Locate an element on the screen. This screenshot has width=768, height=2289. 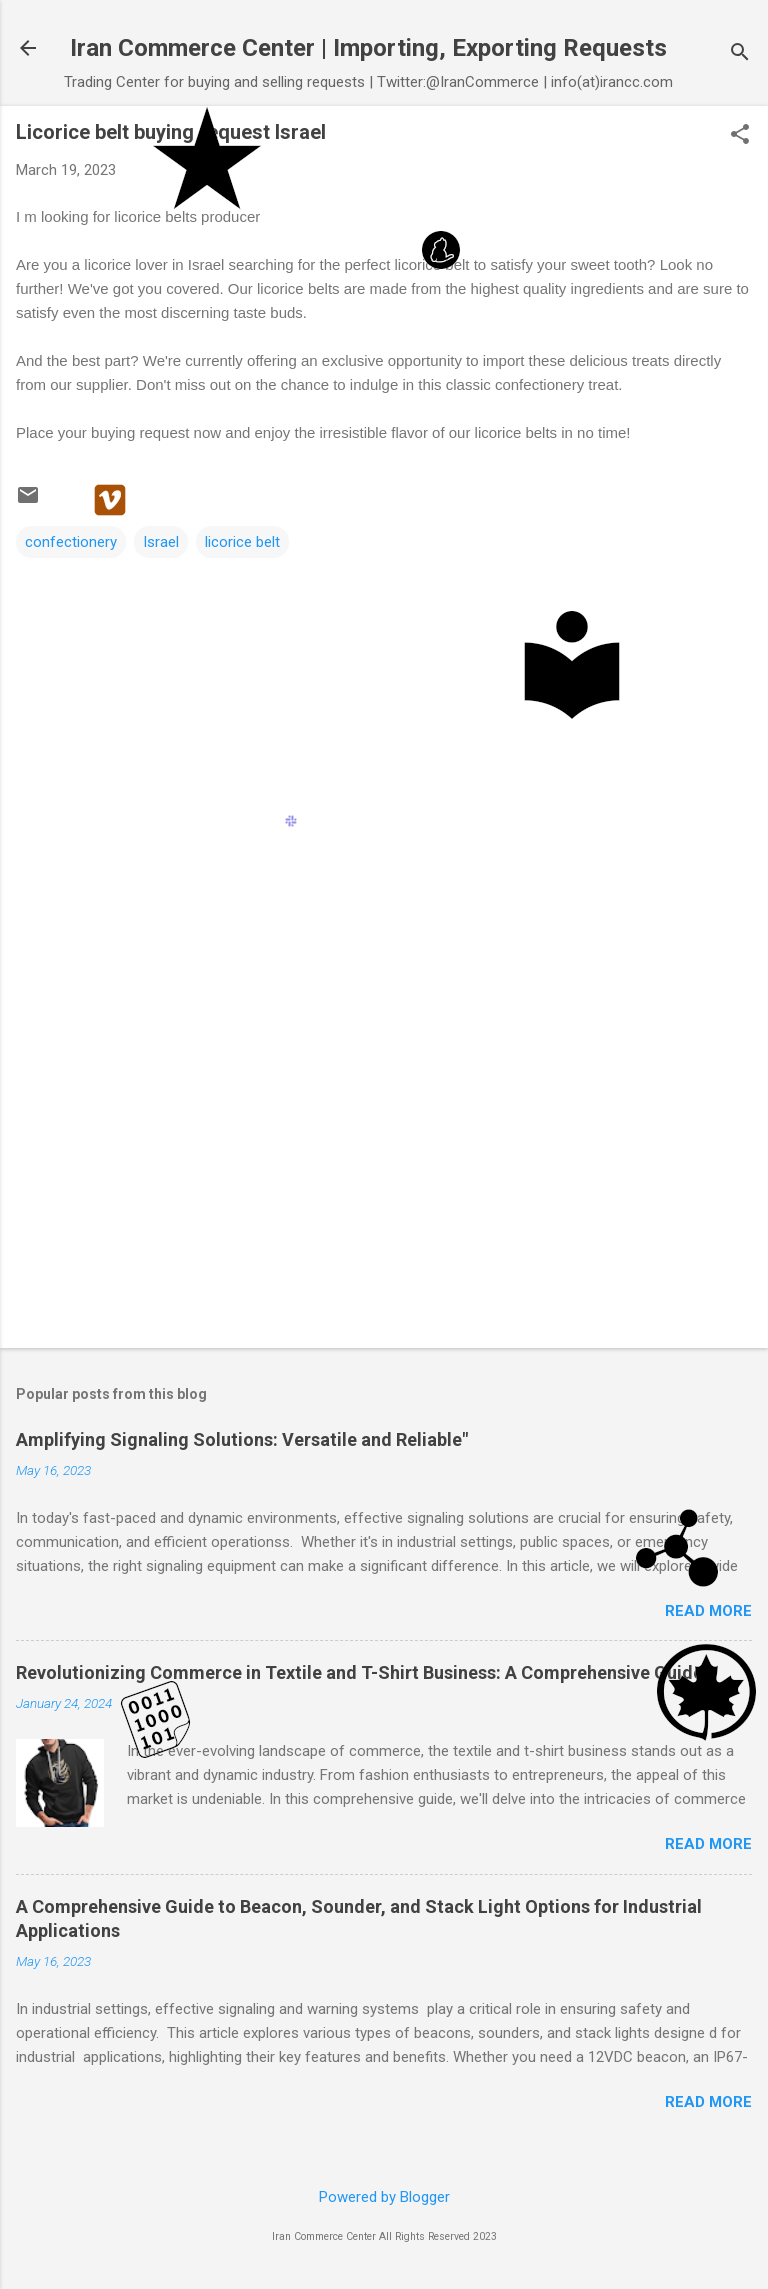
open the Macy's app or website is located at coordinates (207, 158).